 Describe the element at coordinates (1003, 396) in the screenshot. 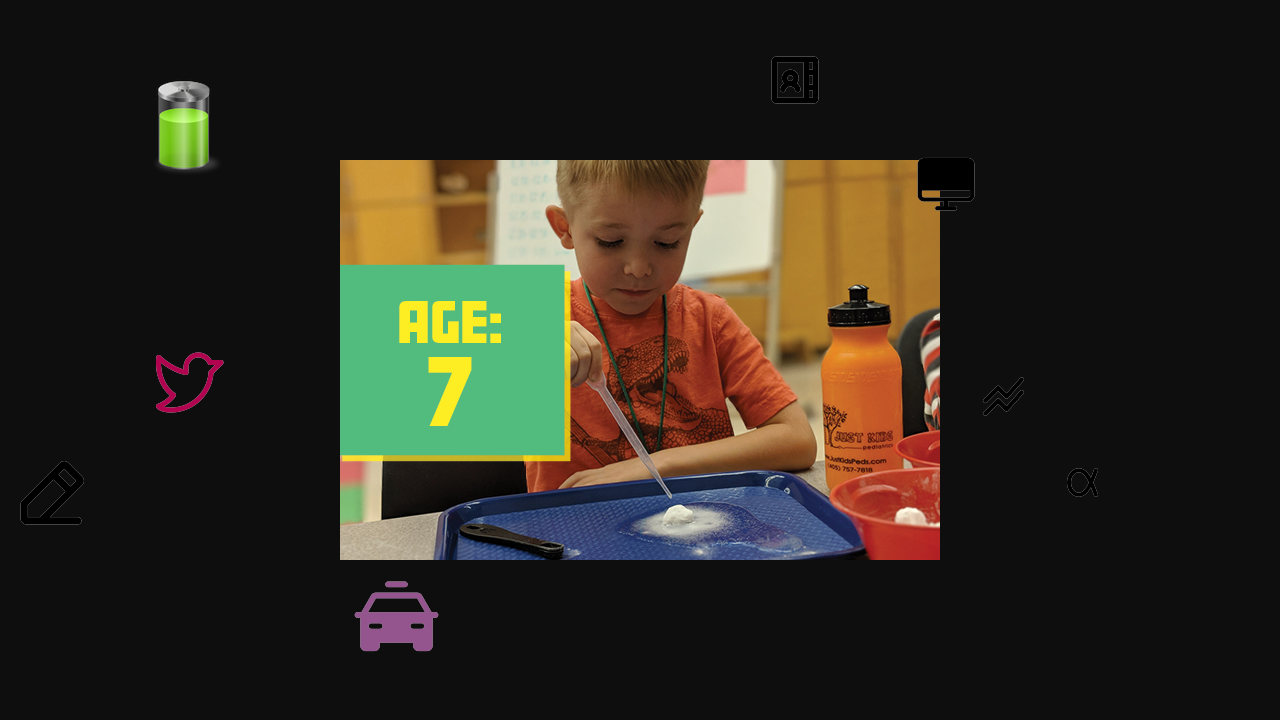

I see `view stacked line chart data` at that location.